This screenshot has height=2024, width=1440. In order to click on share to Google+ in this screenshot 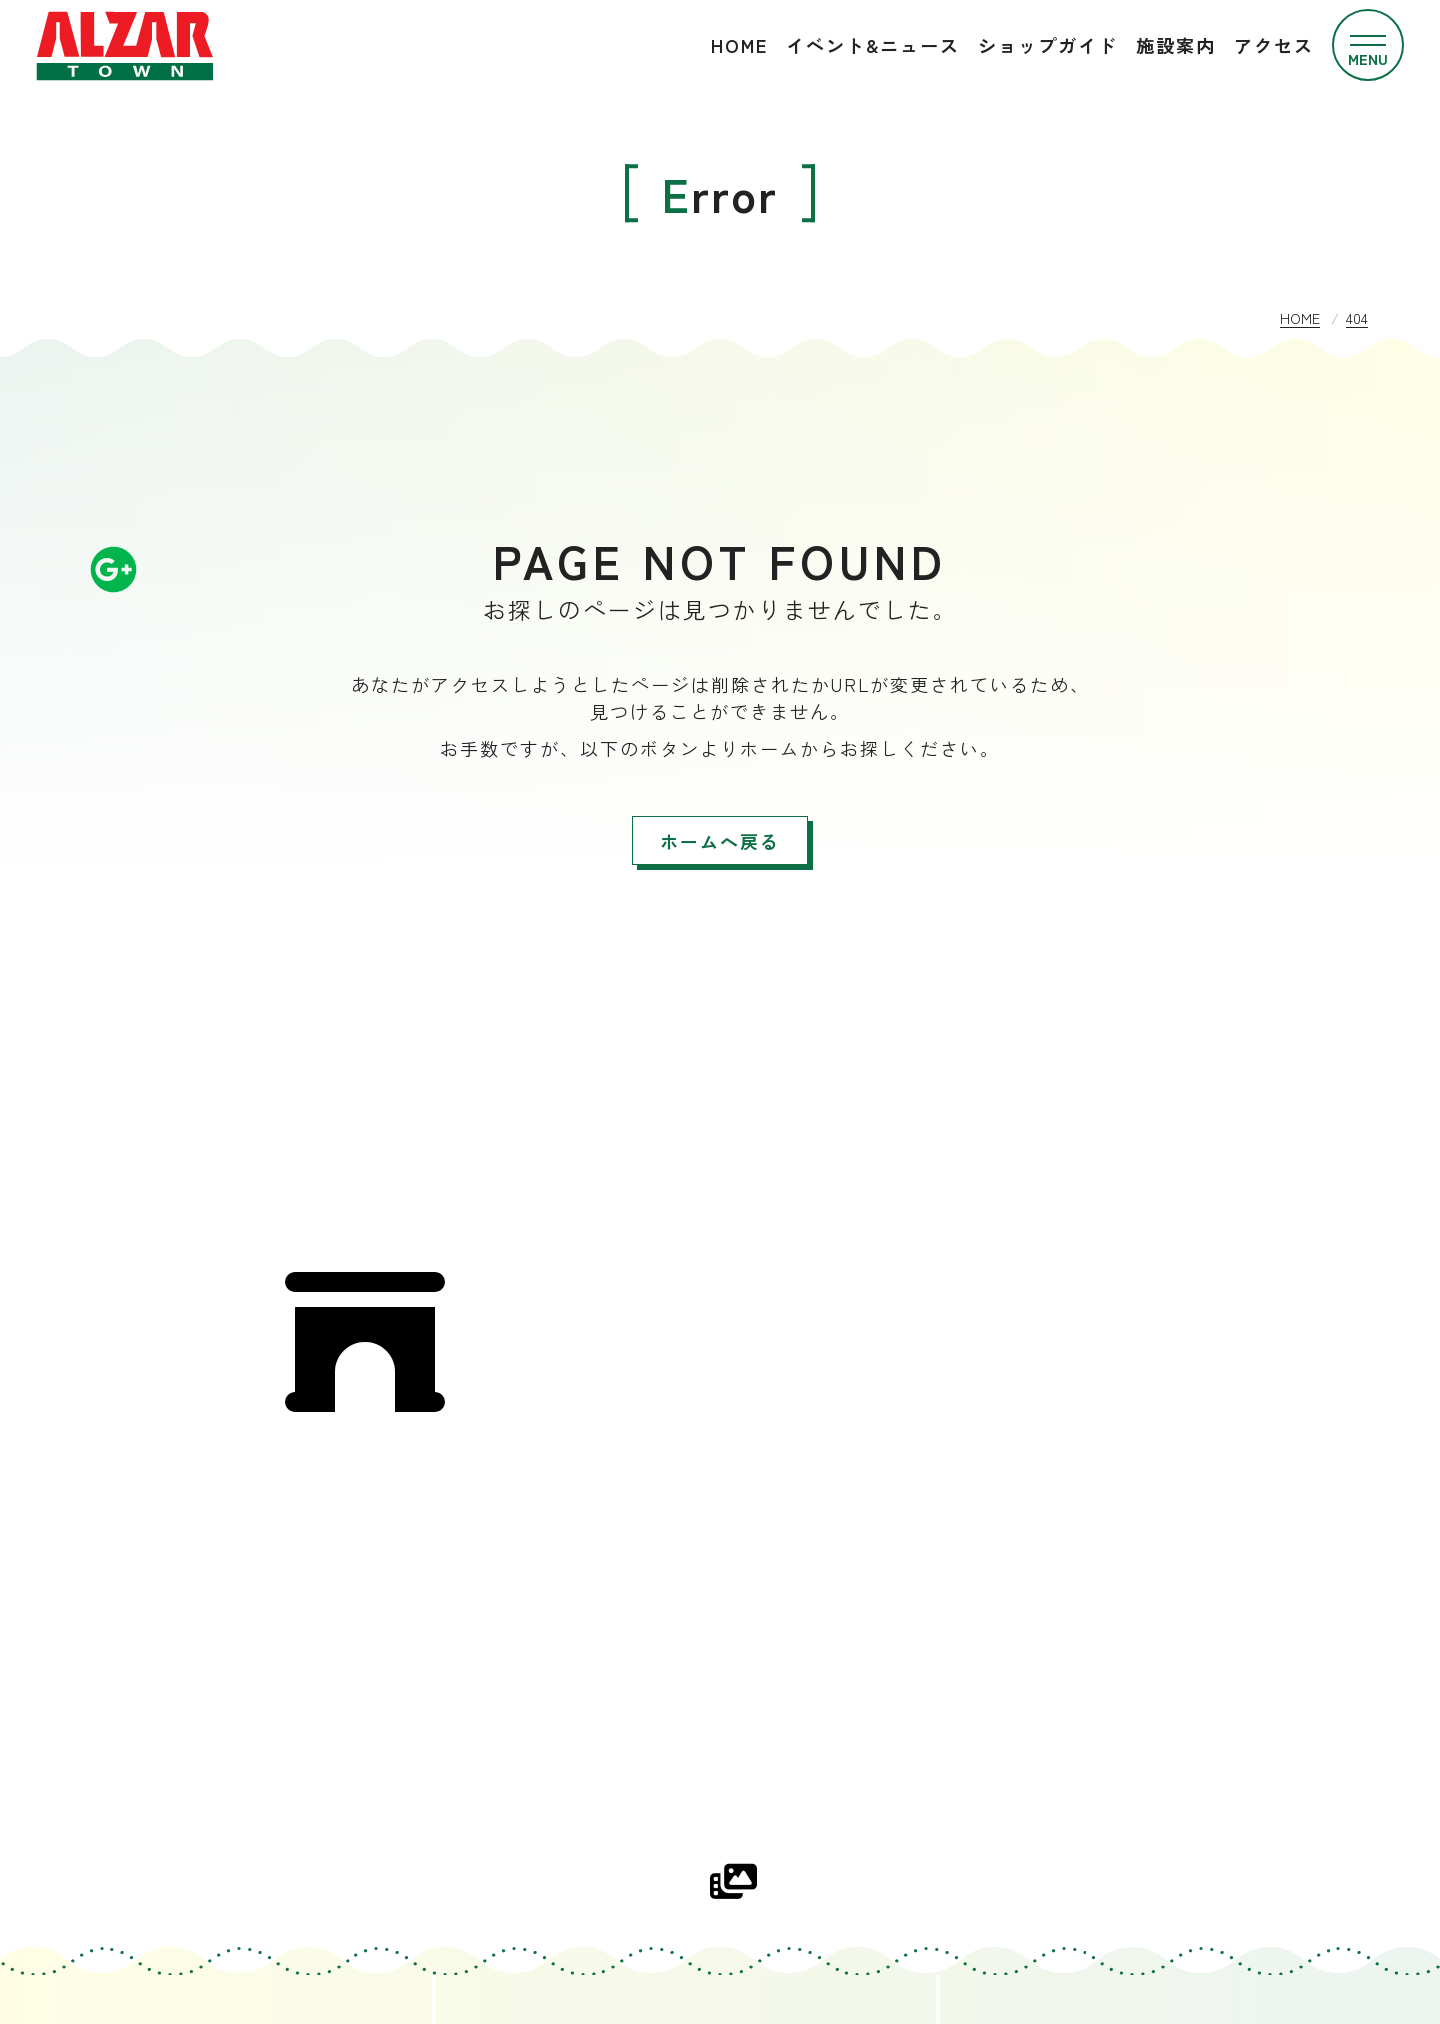, I will do `click(113, 569)`.